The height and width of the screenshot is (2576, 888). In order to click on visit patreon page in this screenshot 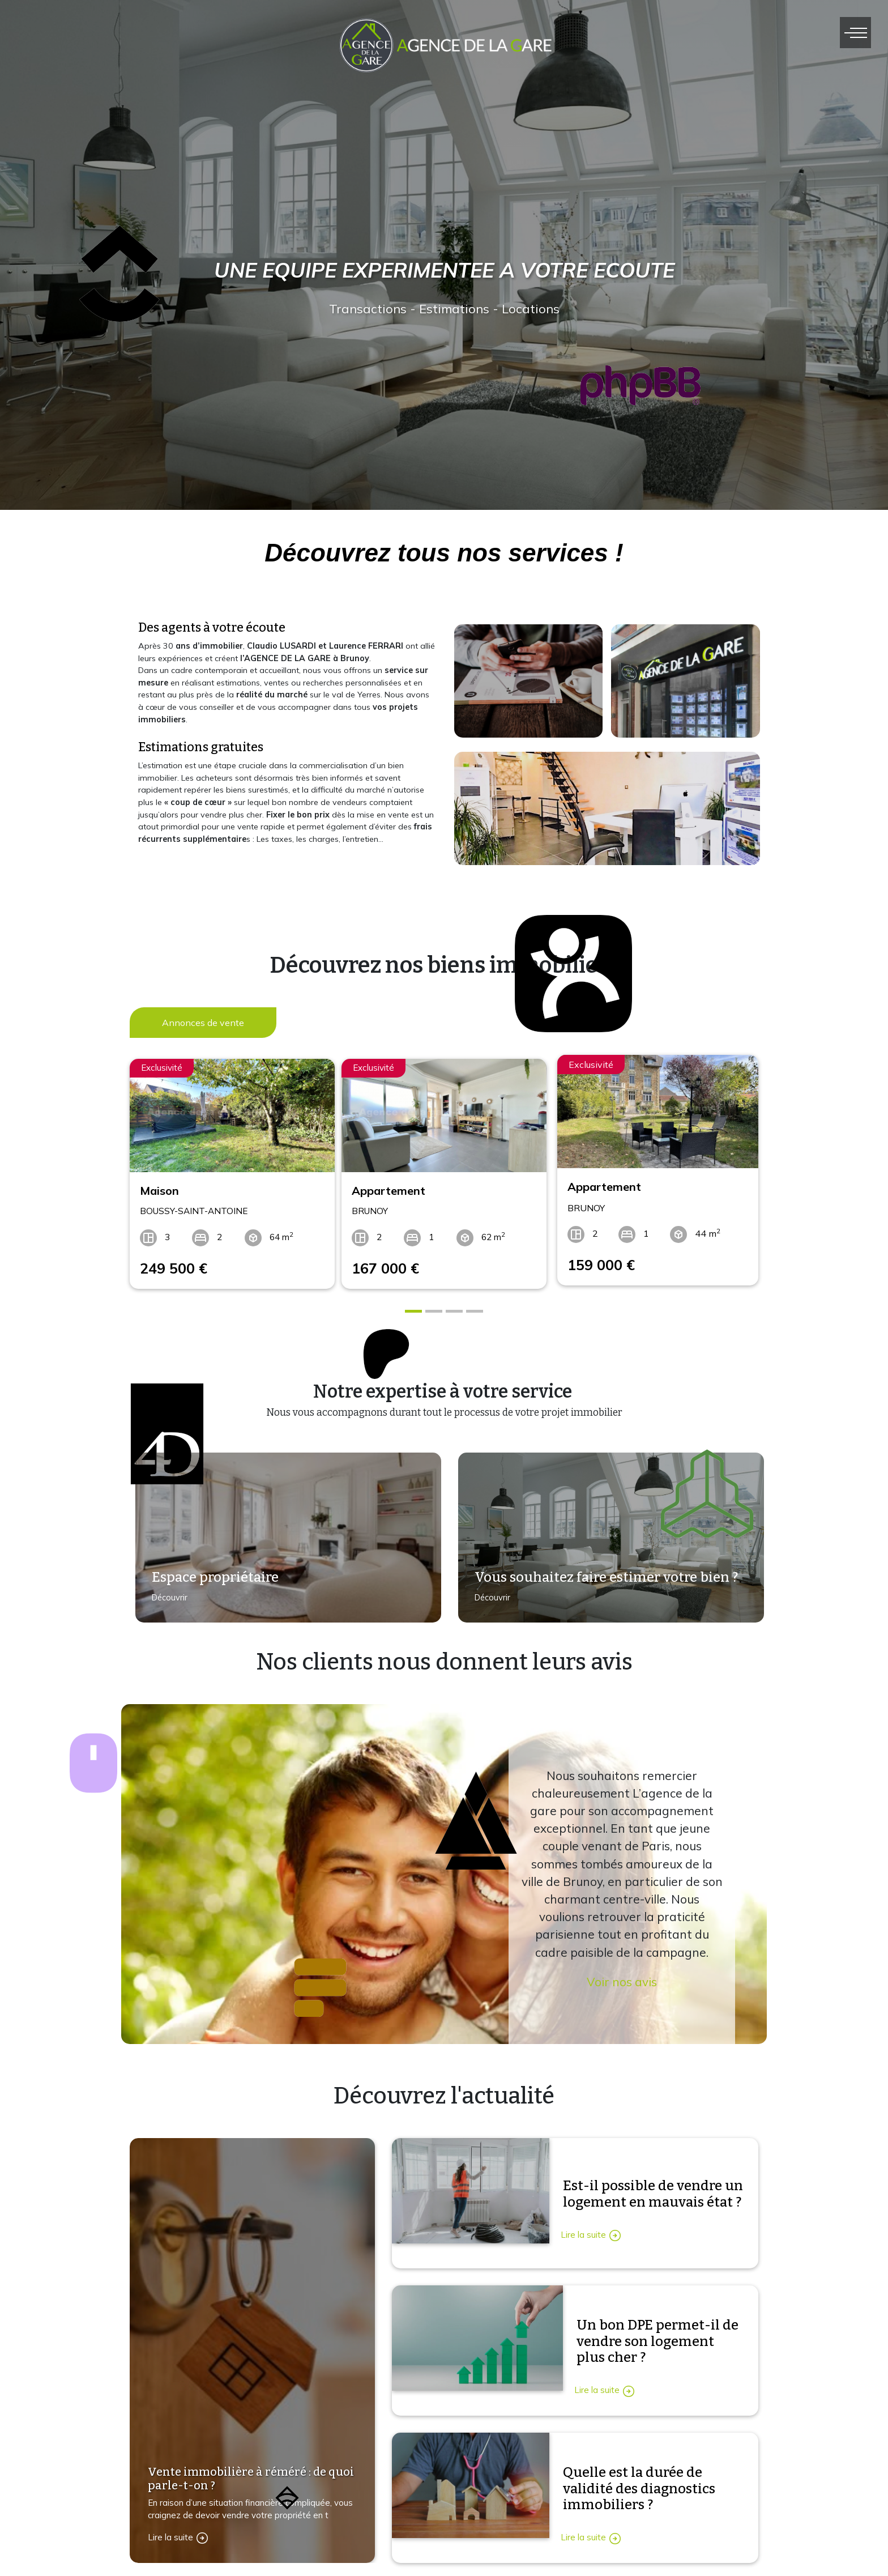, I will do `click(386, 1354)`.